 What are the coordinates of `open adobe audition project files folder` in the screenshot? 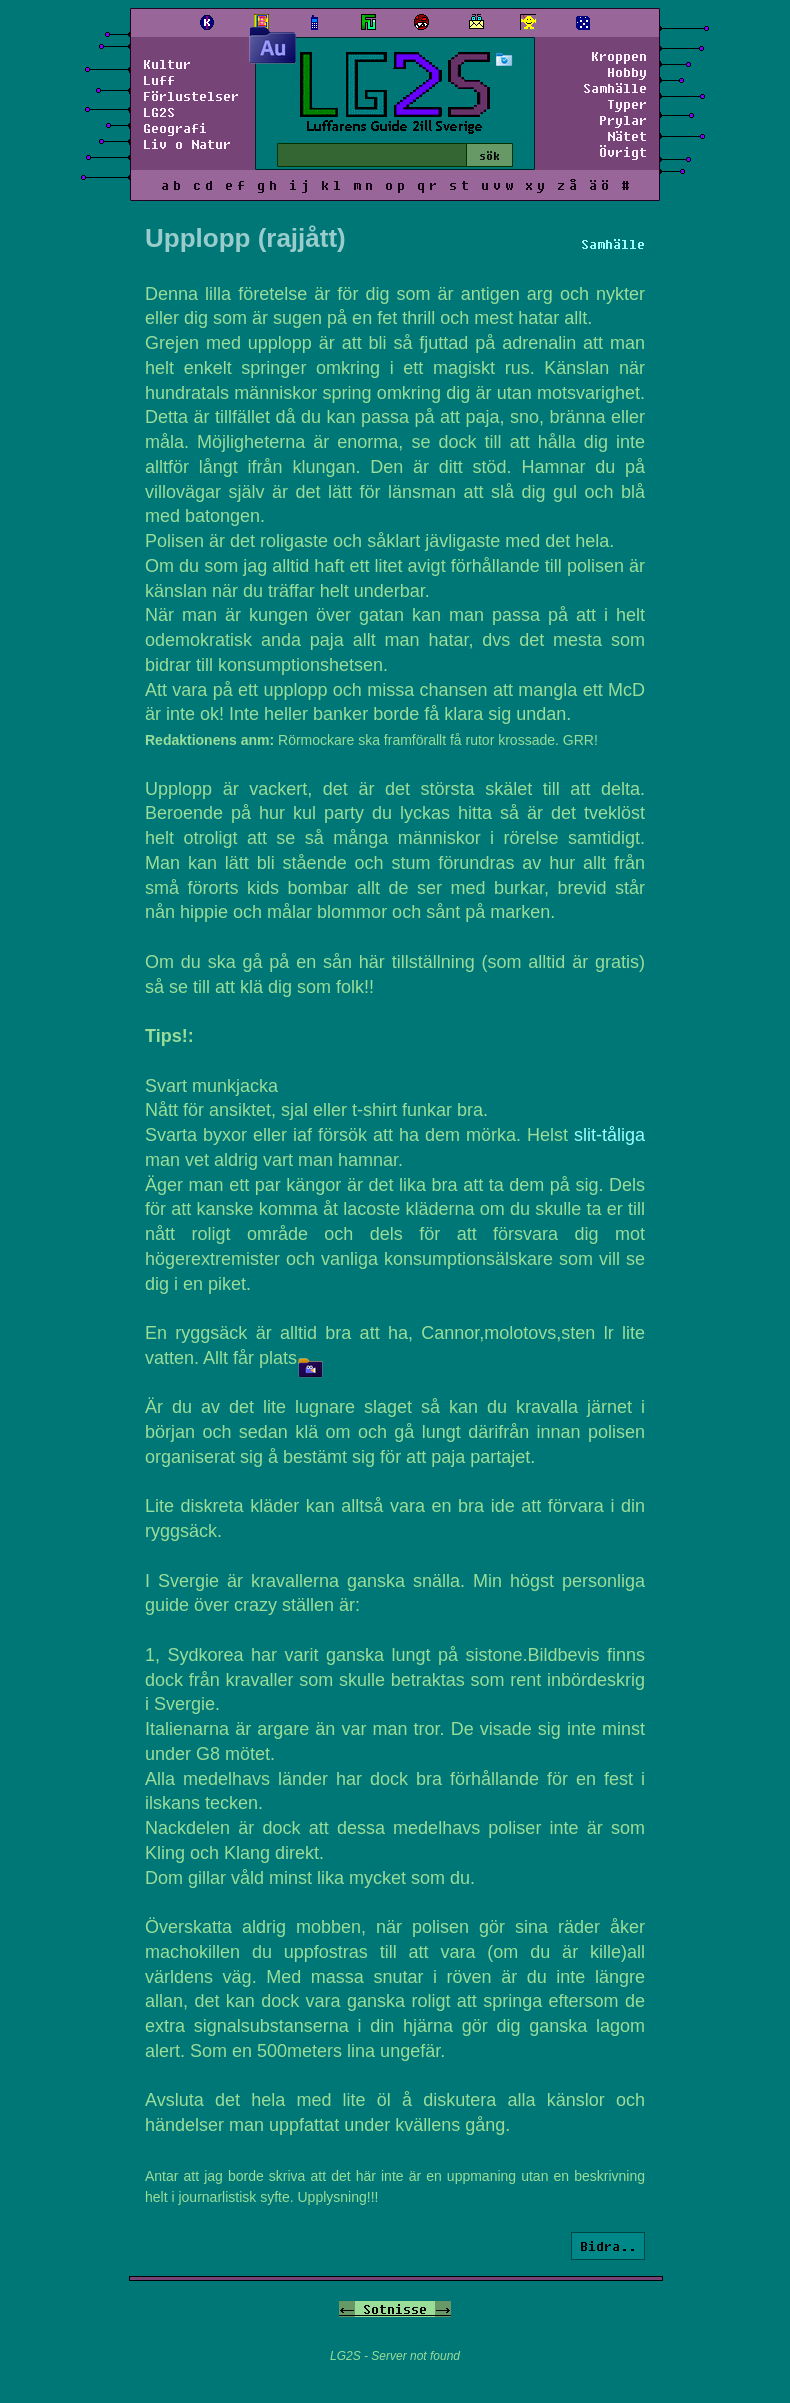 It's located at (272, 46).